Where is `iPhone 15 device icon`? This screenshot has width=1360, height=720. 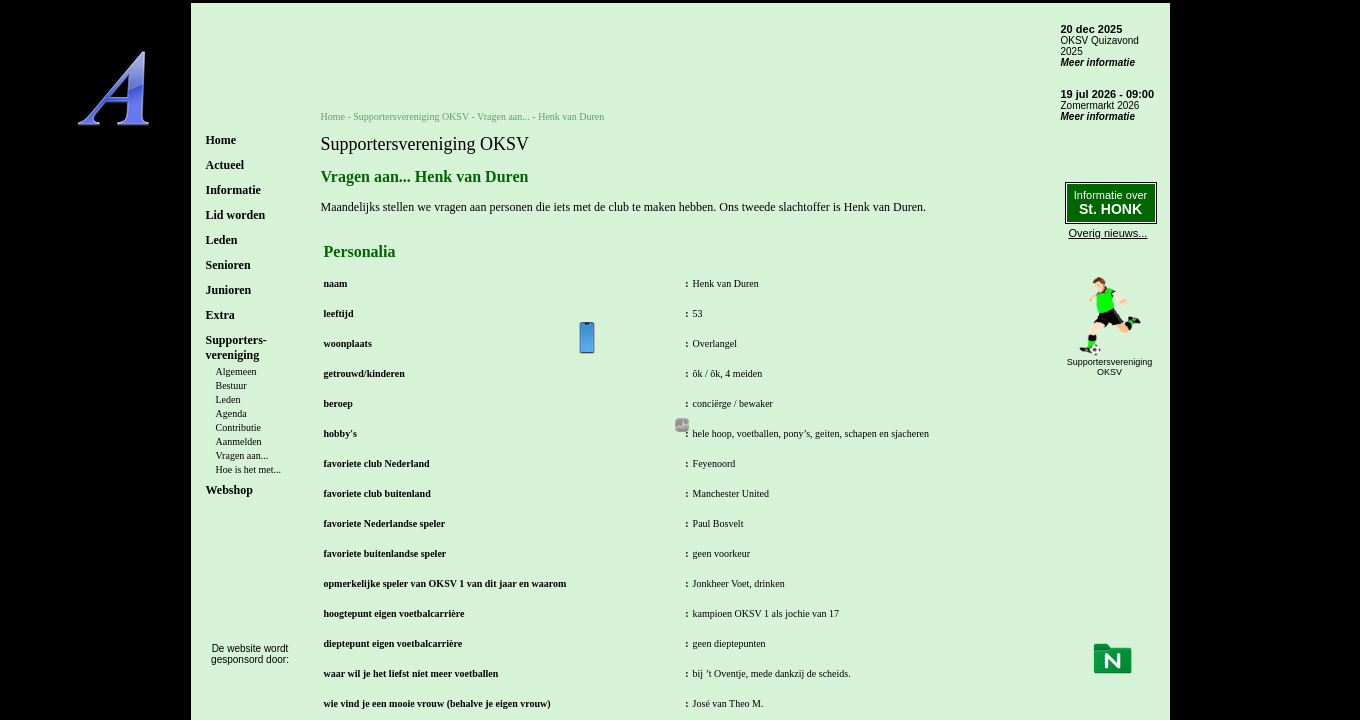 iPhone 15 device icon is located at coordinates (587, 338).